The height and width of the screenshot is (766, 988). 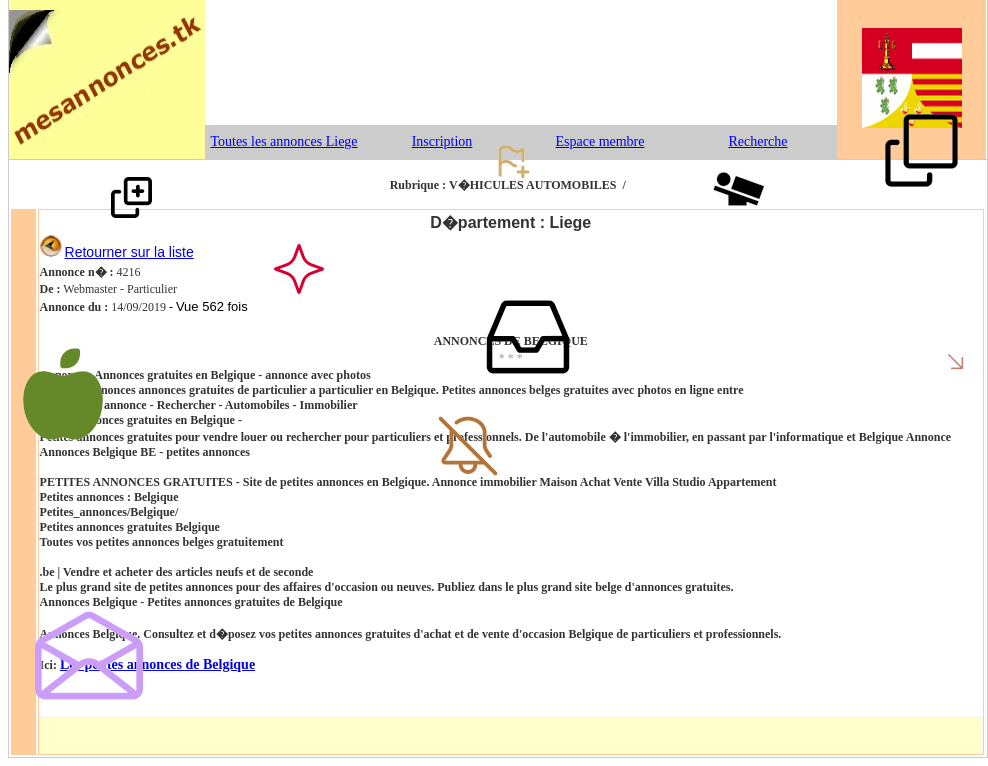 I want to click on duplicate or copy an item, so click(x=131, y=197).